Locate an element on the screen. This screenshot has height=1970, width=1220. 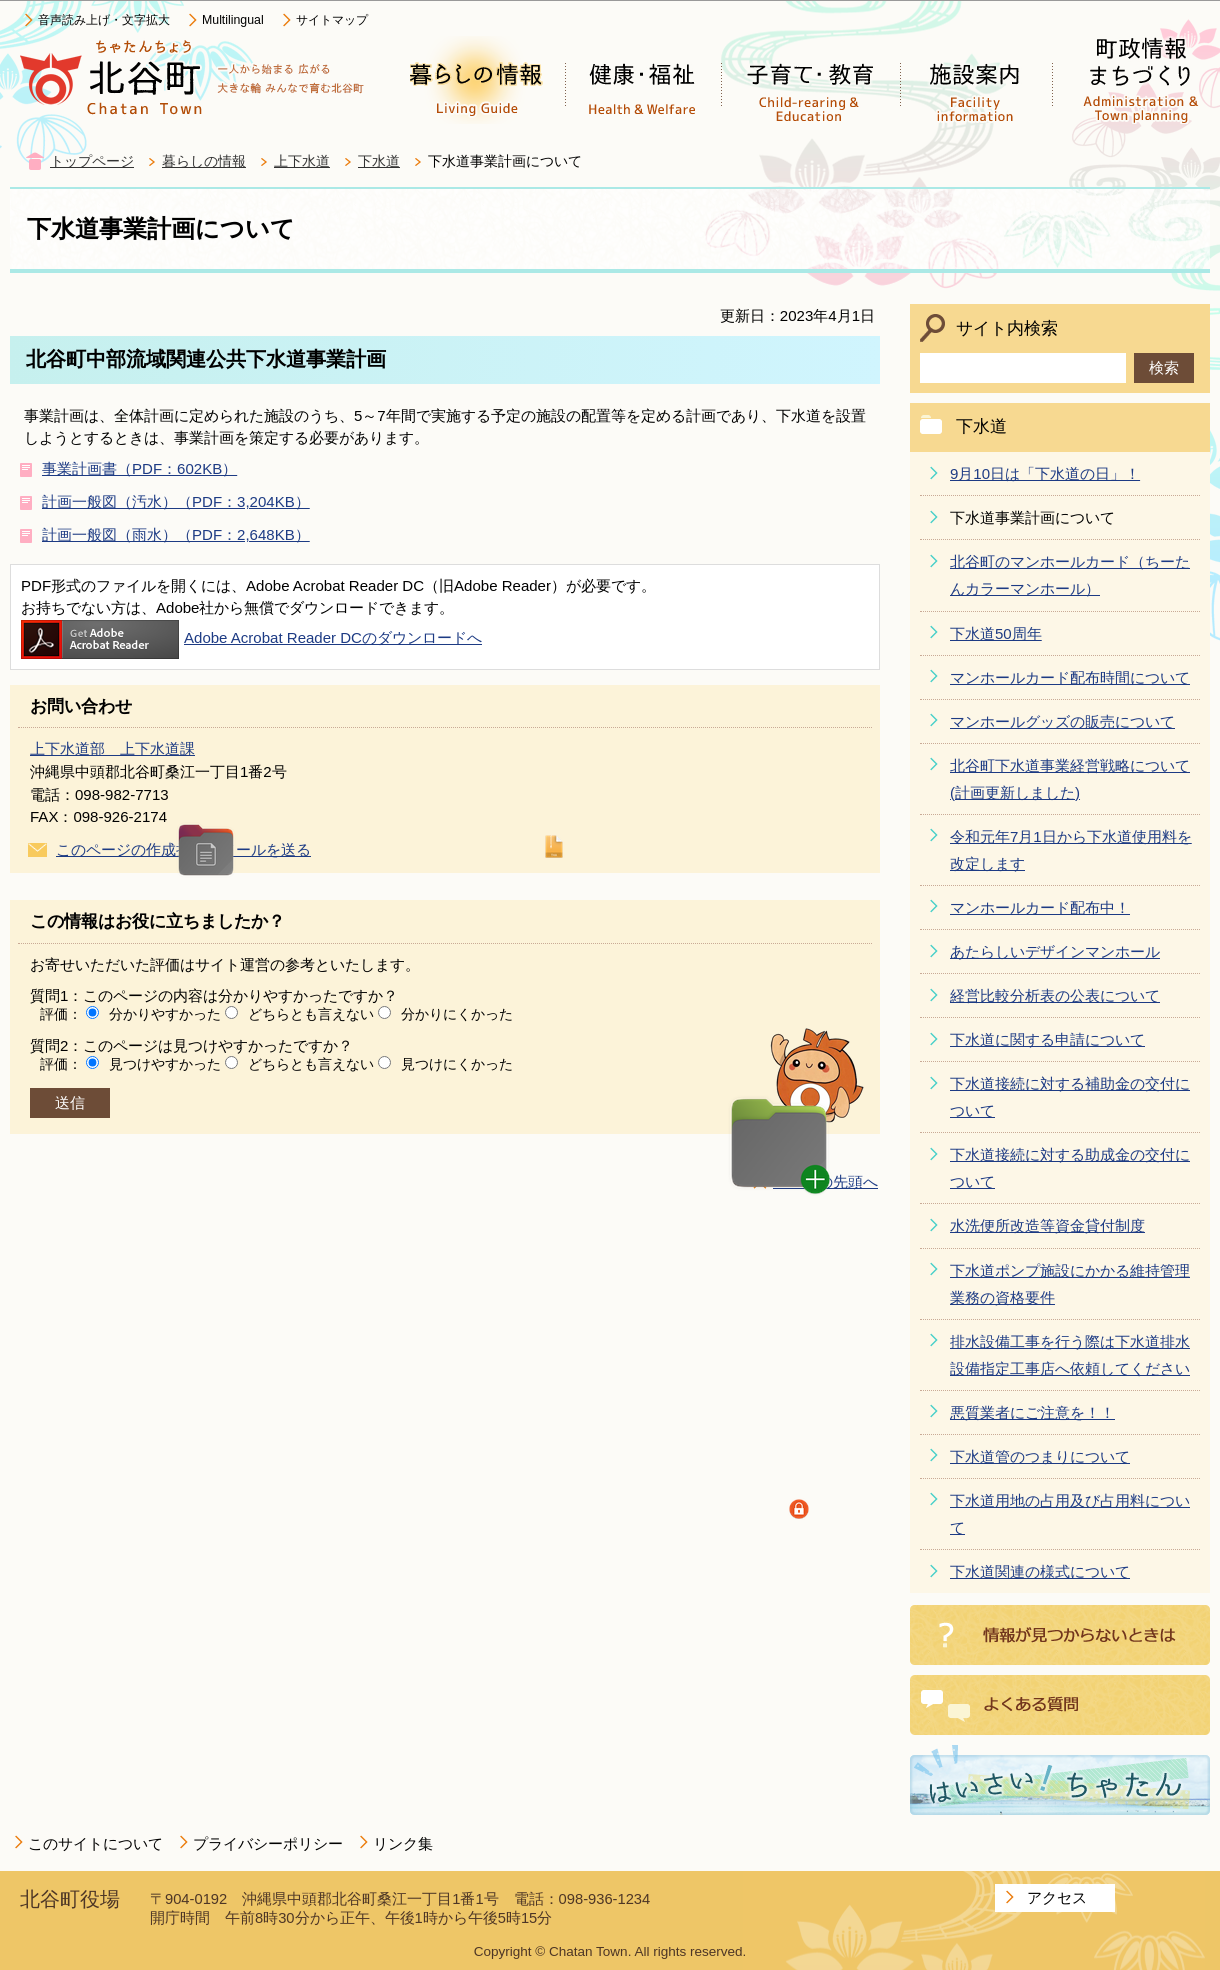
a compressed archive file in THA format is located at coordinates (554, 847).